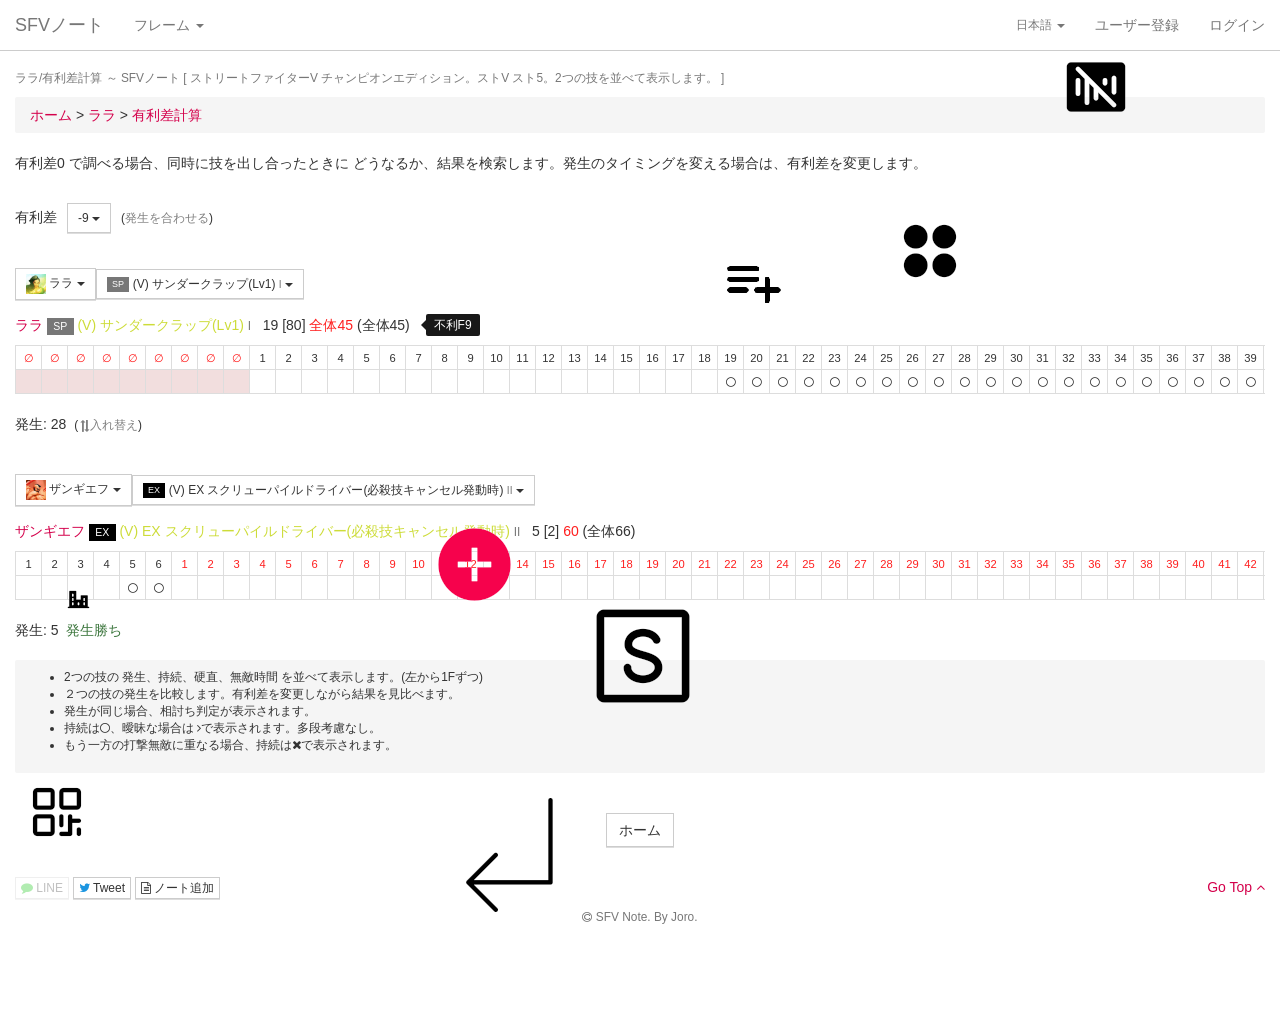 Image resolution: width=1280 pixels, height=1036 pixels. What do you see at coordinates (930, 251) in the screenshot?
I see `open app grid or launcher` at bounding box center [930, 251].